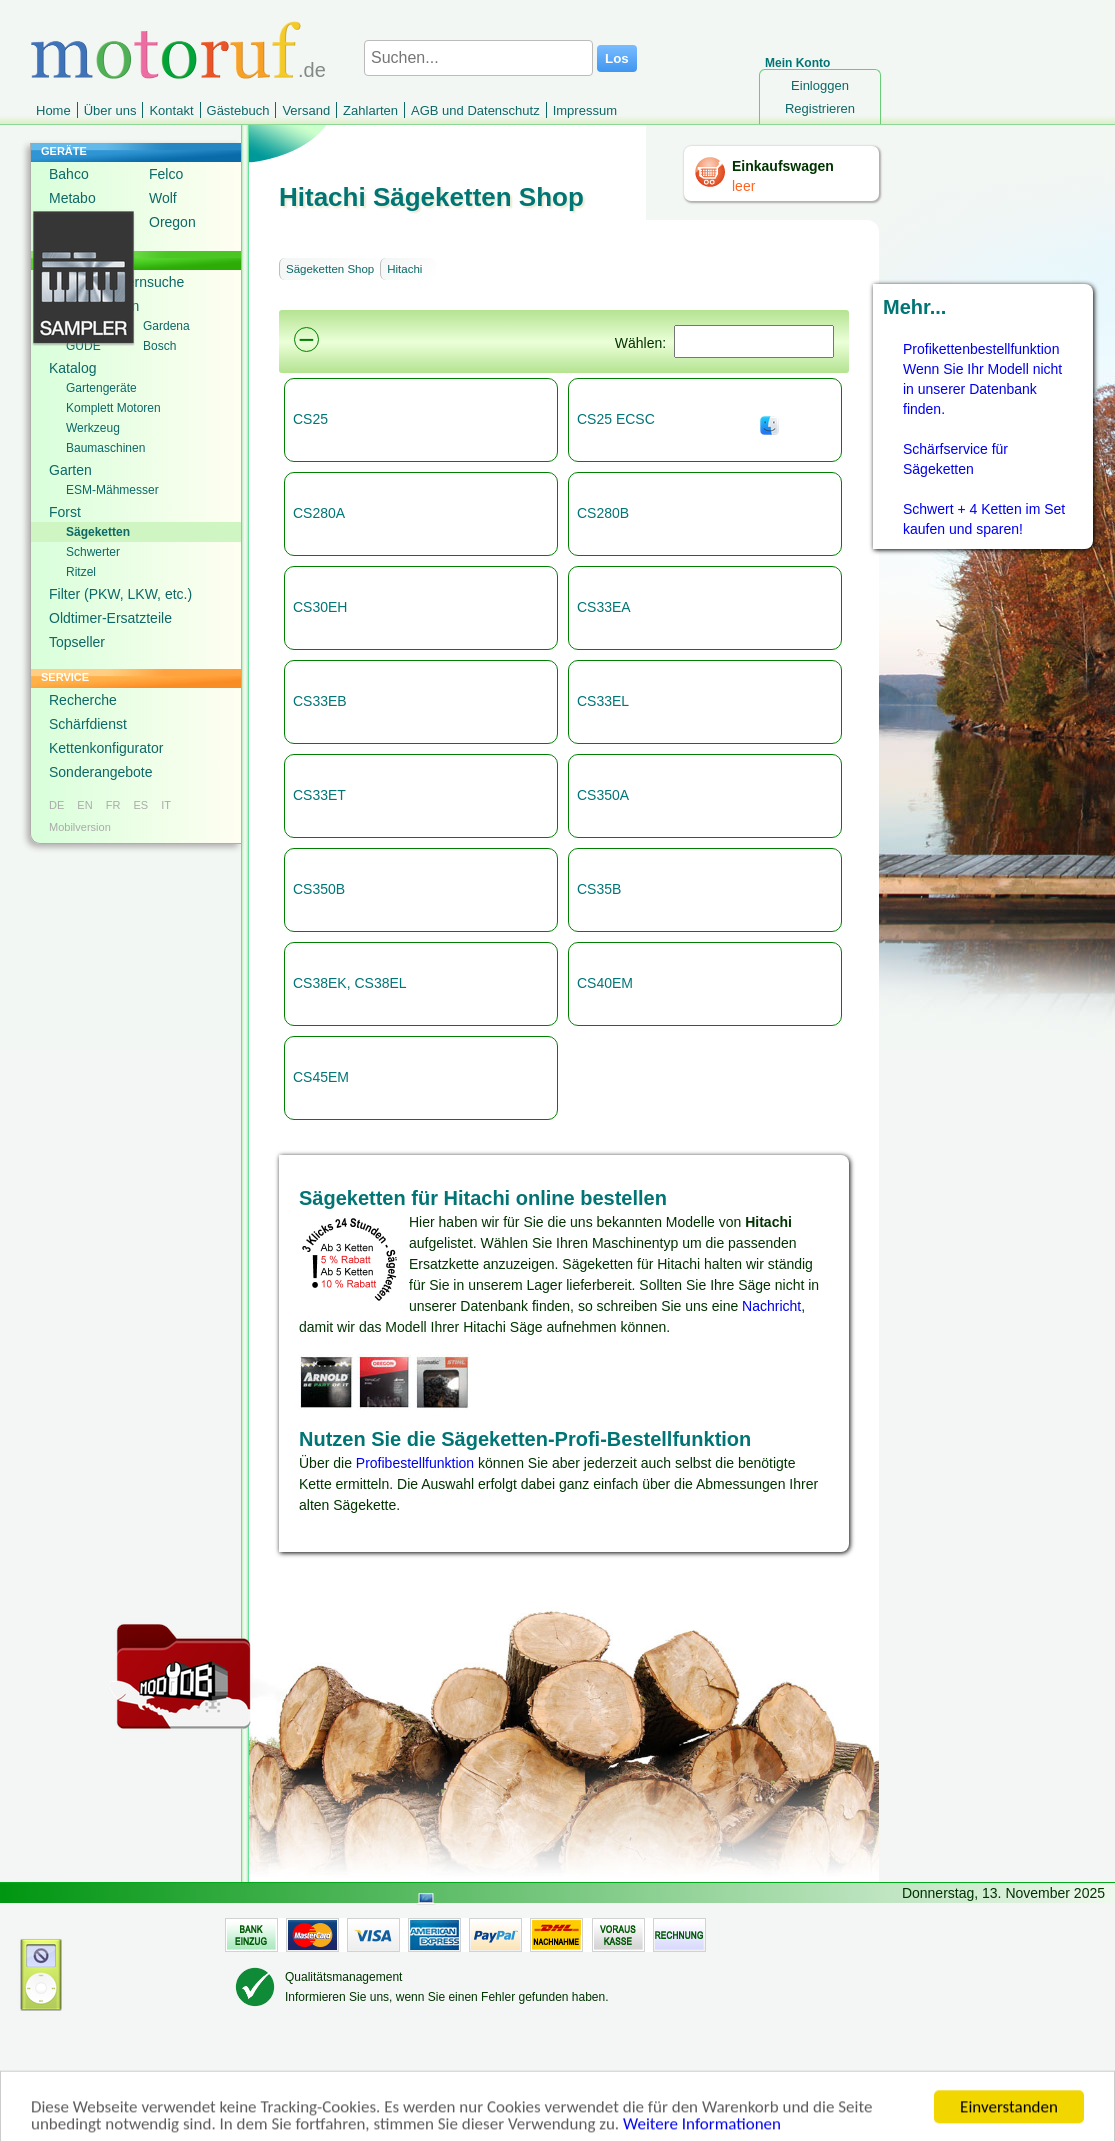 The height and width of the screenshot is (2141, 1115). Describe the element at coordinates (83, 280) in the screenshot. I see `open the EXS24 sampler instrument in GarageBand` at that location.